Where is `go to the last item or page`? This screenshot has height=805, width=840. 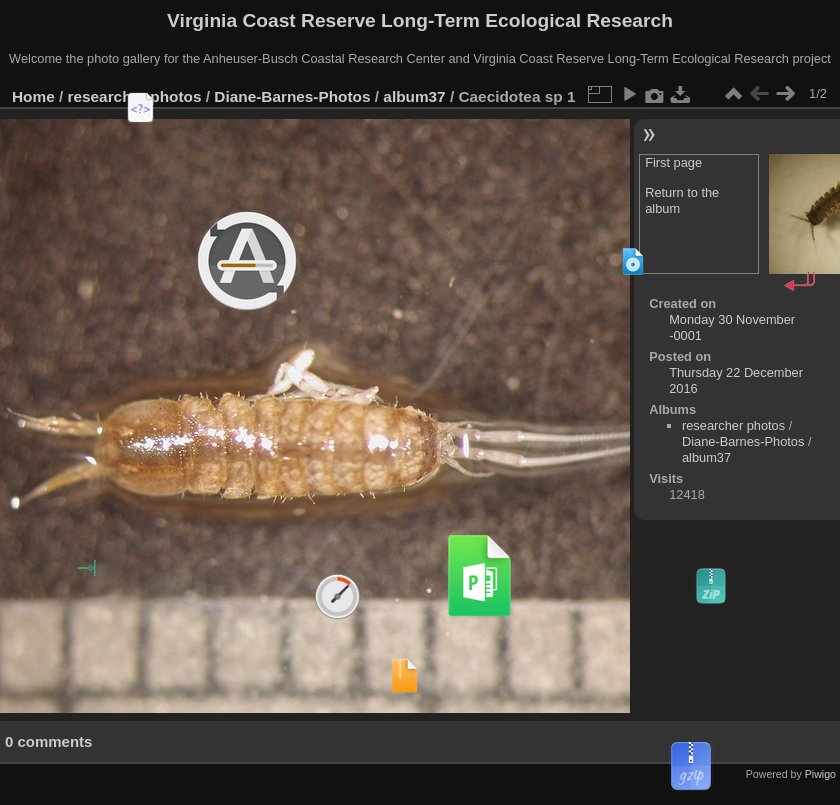
go to the last item or page is located at coordinates (87, 568).